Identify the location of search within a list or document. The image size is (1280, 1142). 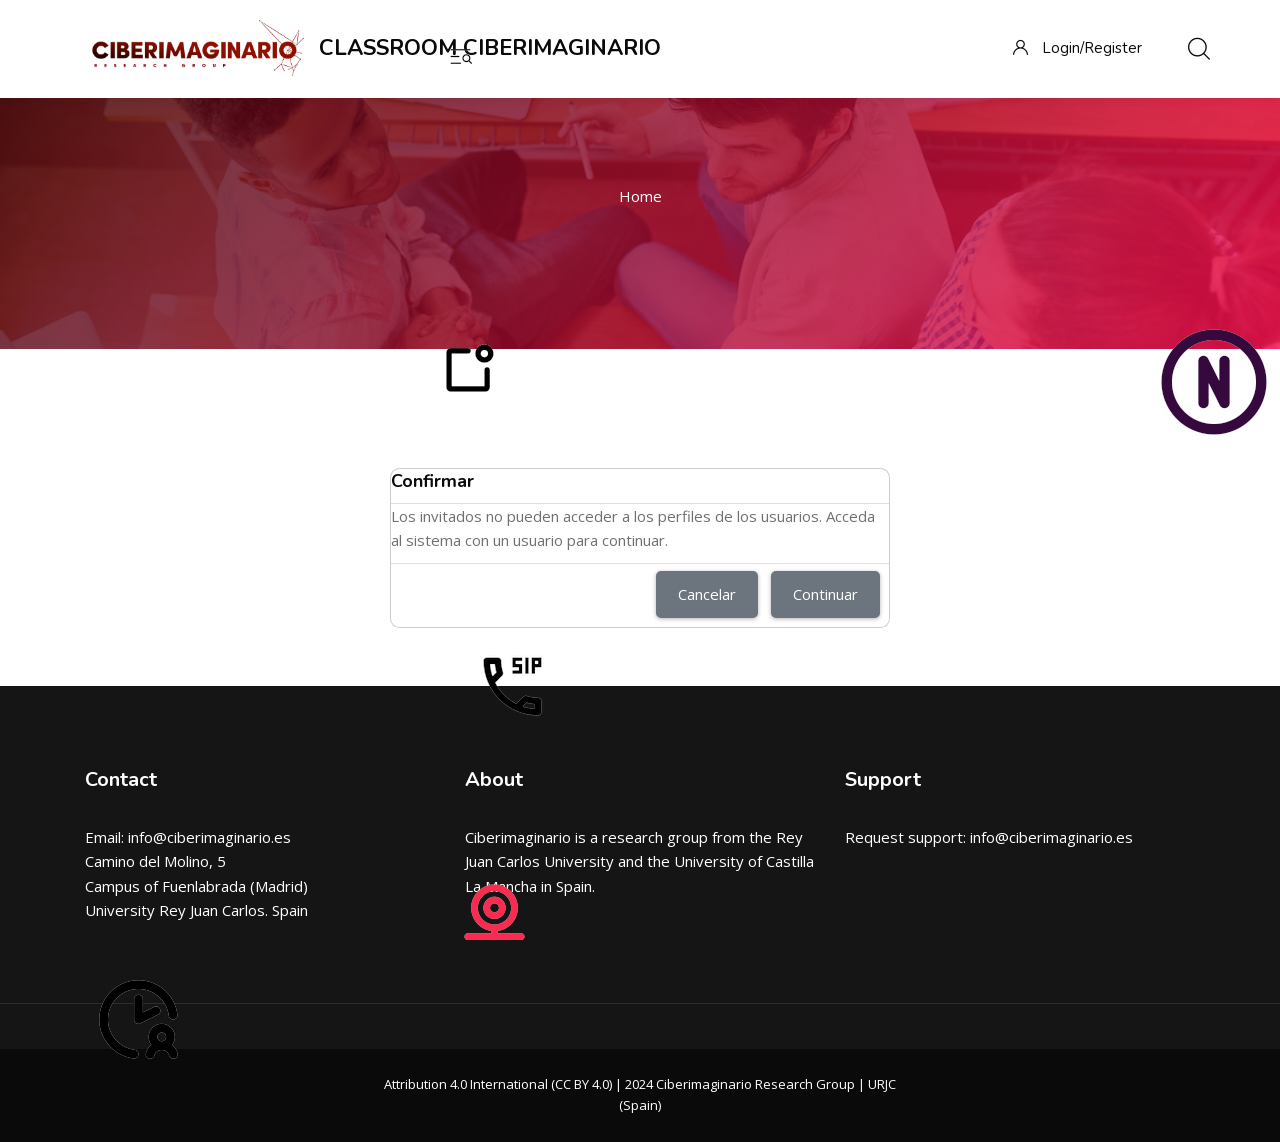
(460, 56).